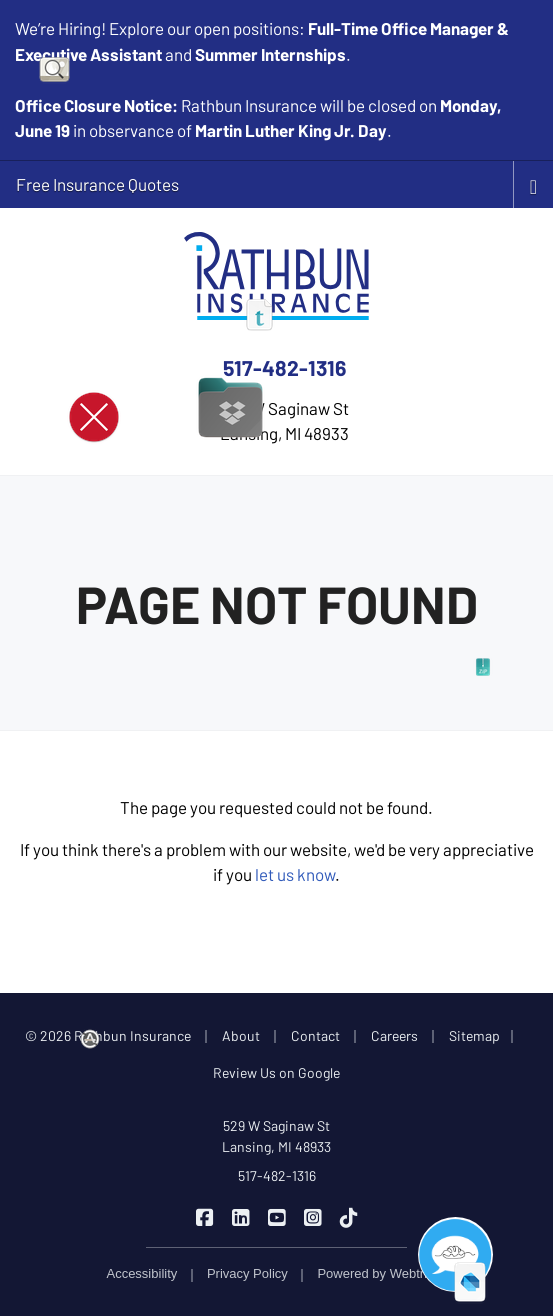 This screenshot has height=1316, width=553. I want to click on a compressed zip file, so click(483, 667).